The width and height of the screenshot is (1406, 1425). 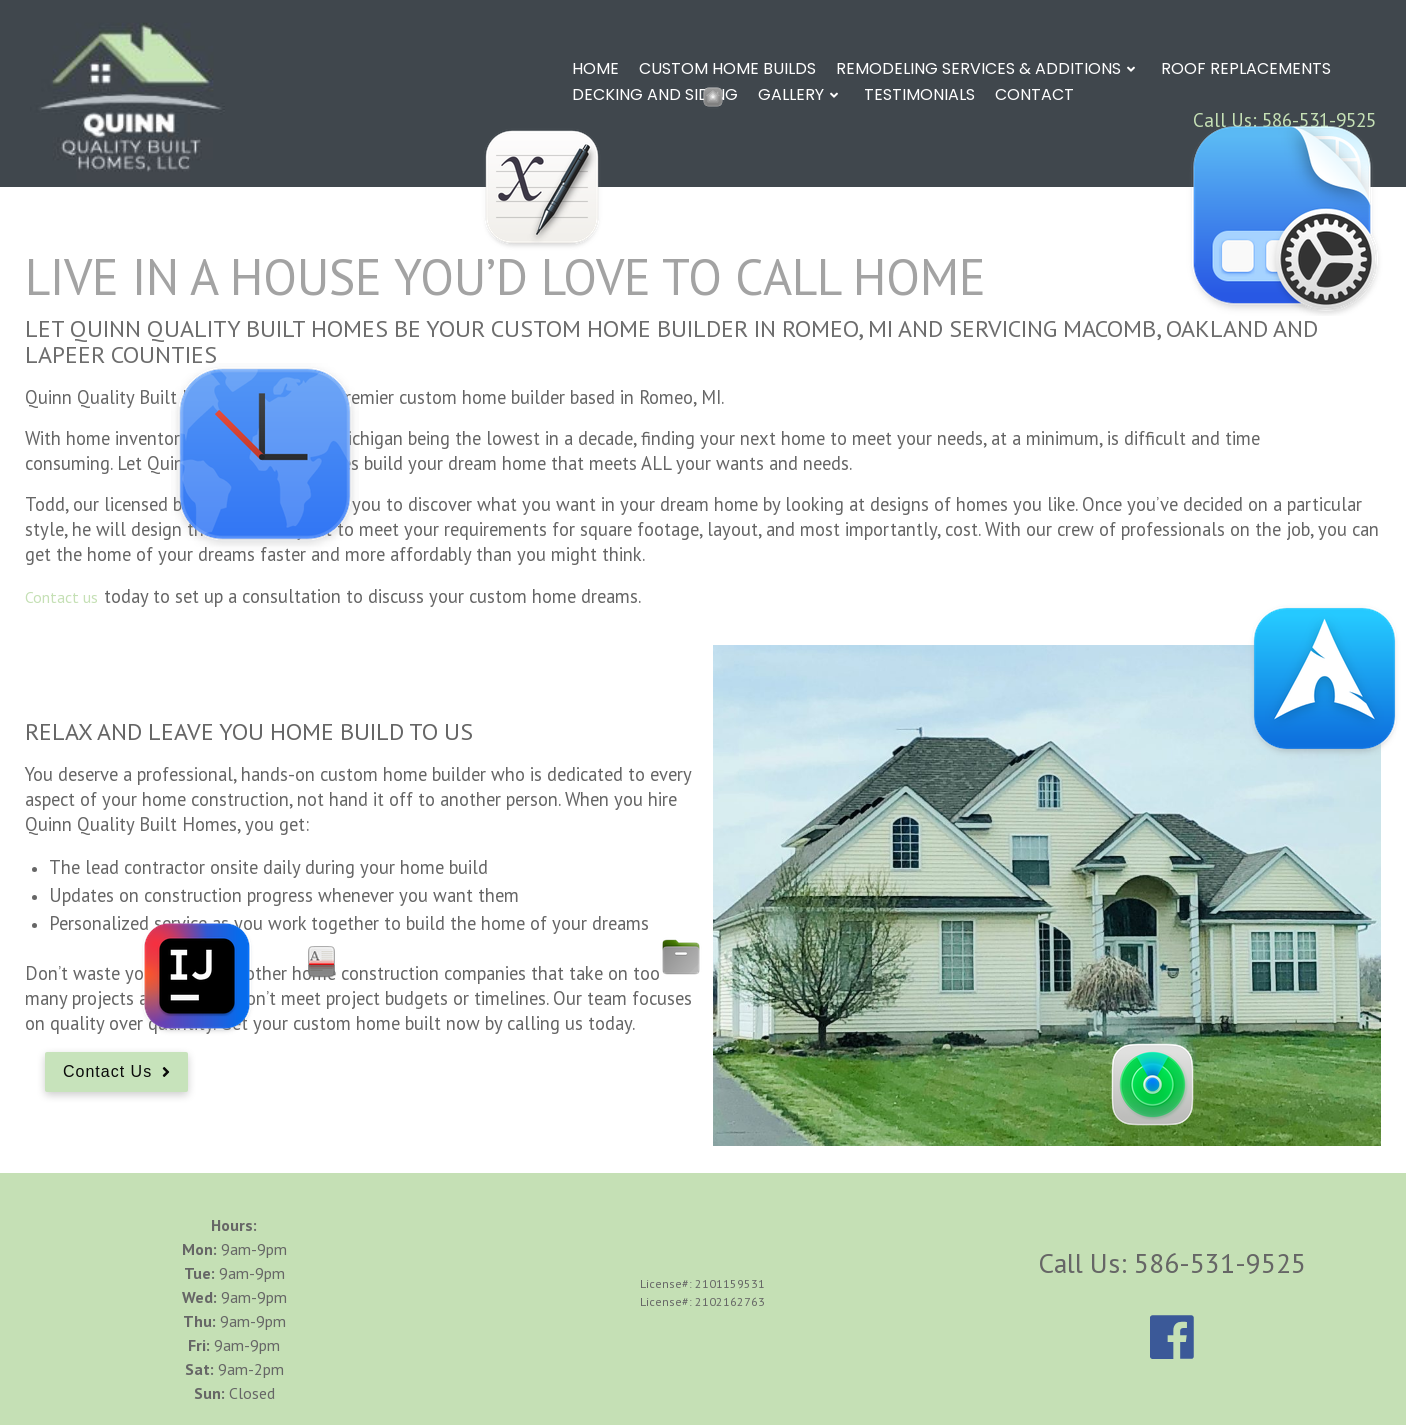 I want to click on open file manager application, so click(x=681, y=957).